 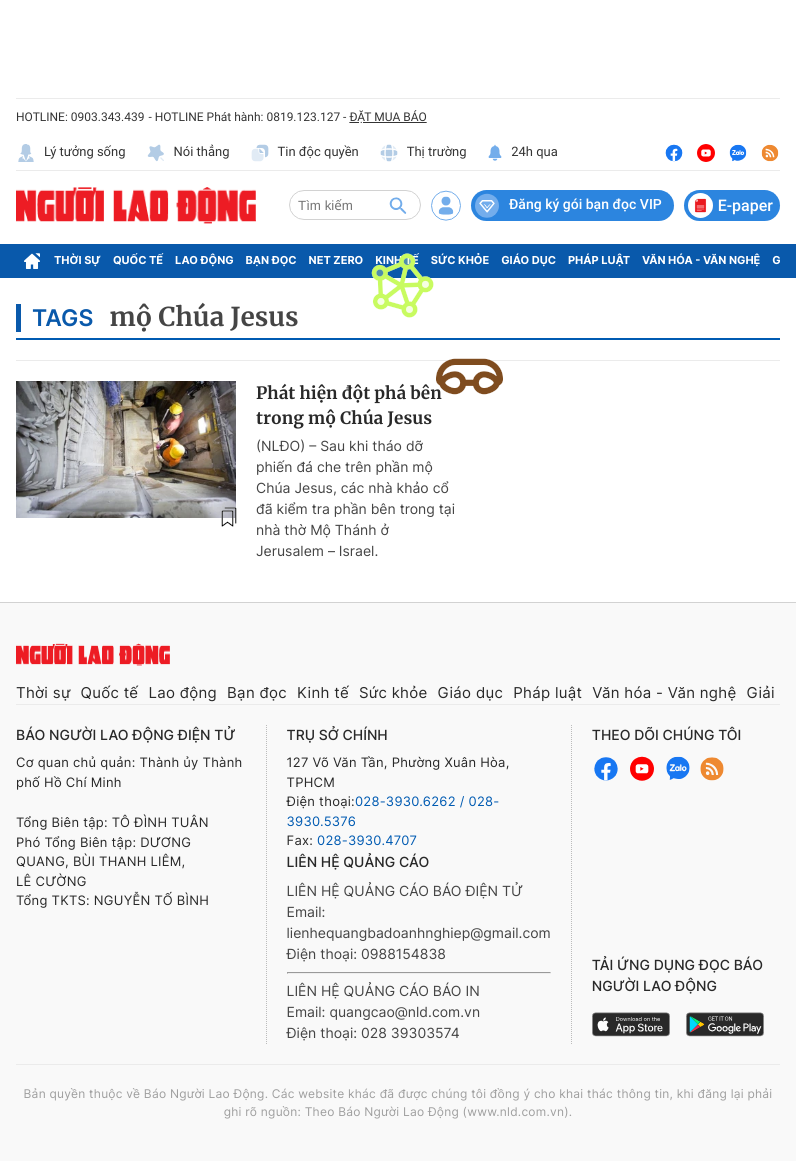 What do you see at coordinates (401, 285) in the screenshot?
I see `connect to the fediverse network` at bounding box center [401, 285].